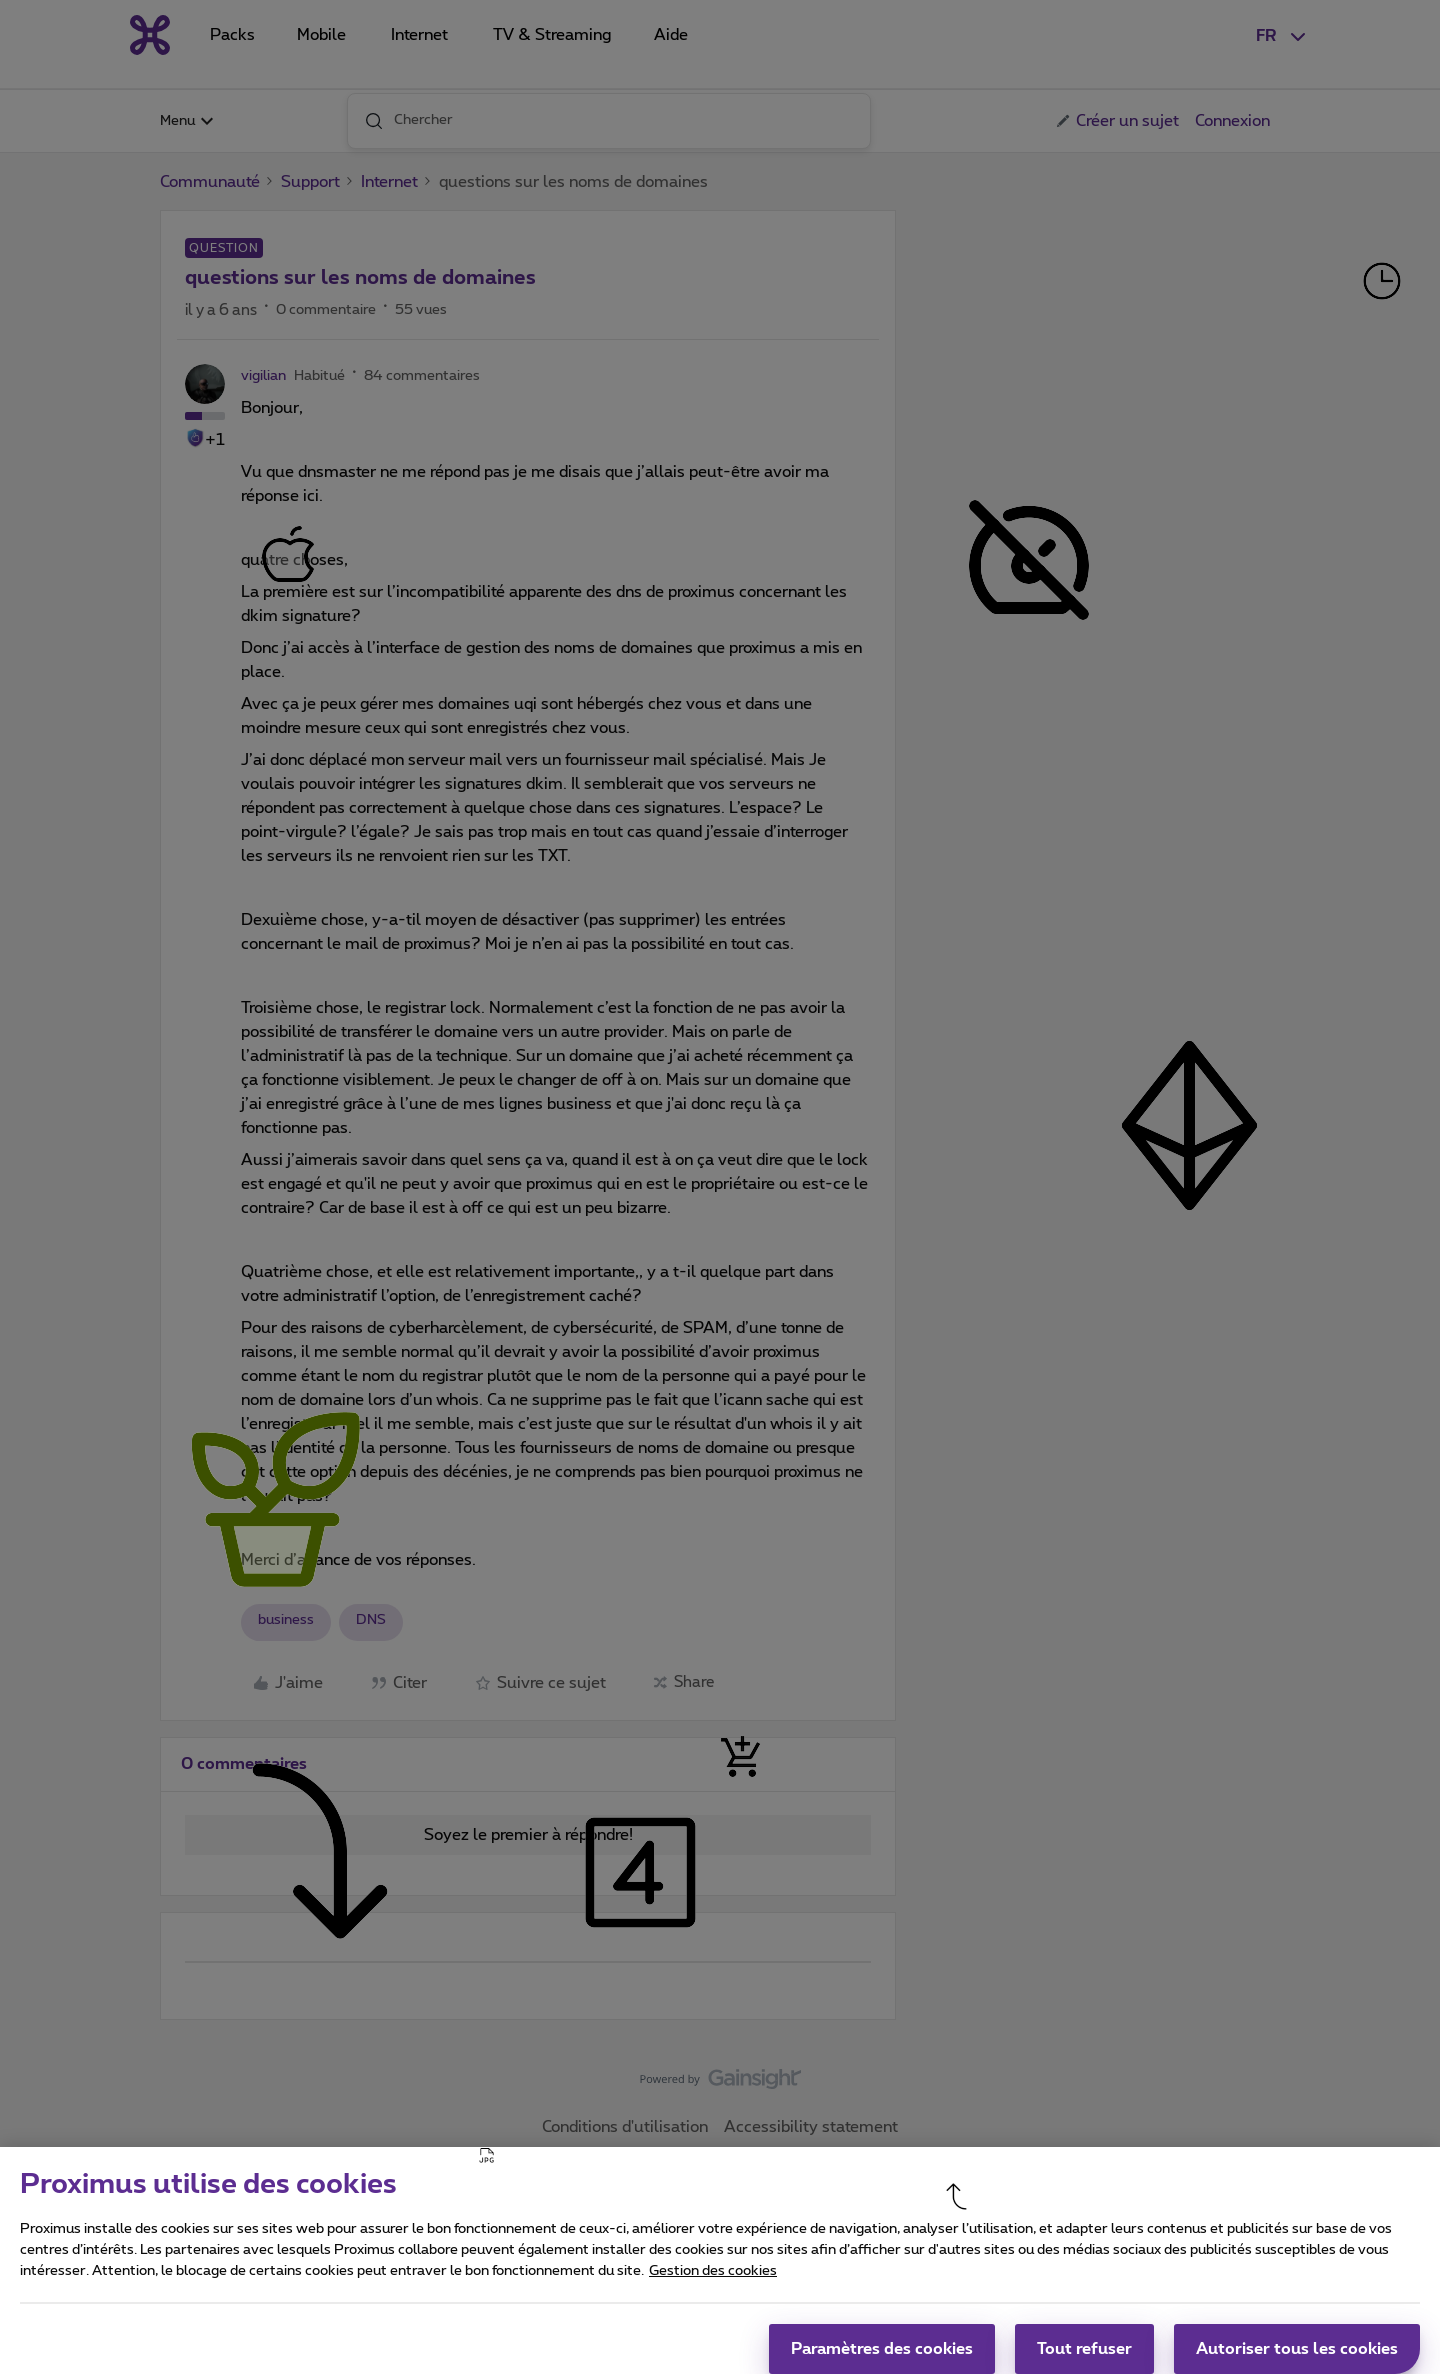  Describe the element at coordinates (272, 1499) in the screenshot. I see `access plant care or gardening features` at that location.